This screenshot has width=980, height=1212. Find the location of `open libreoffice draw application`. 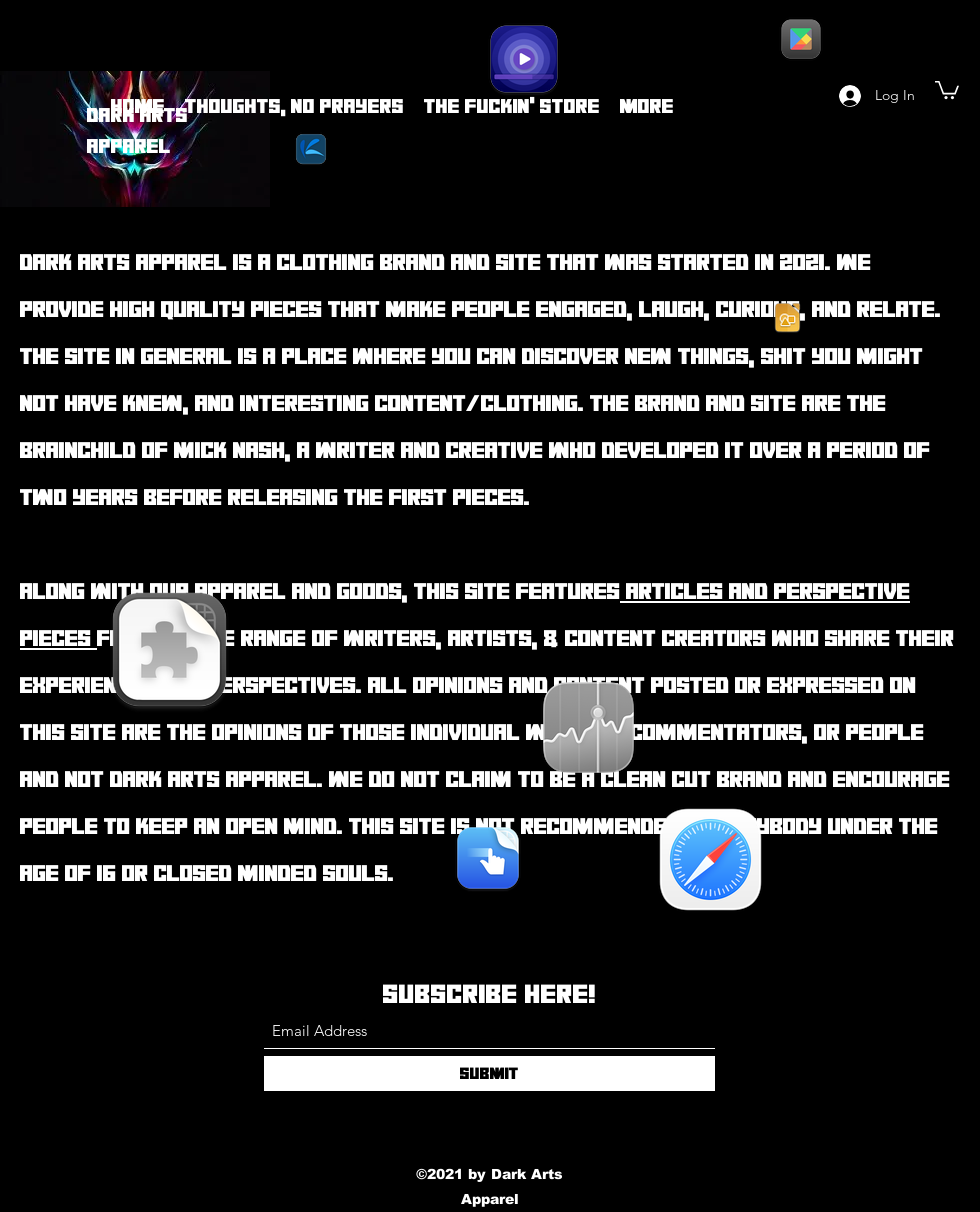

open libreoffice draw application is located at coordinates (787, 317).